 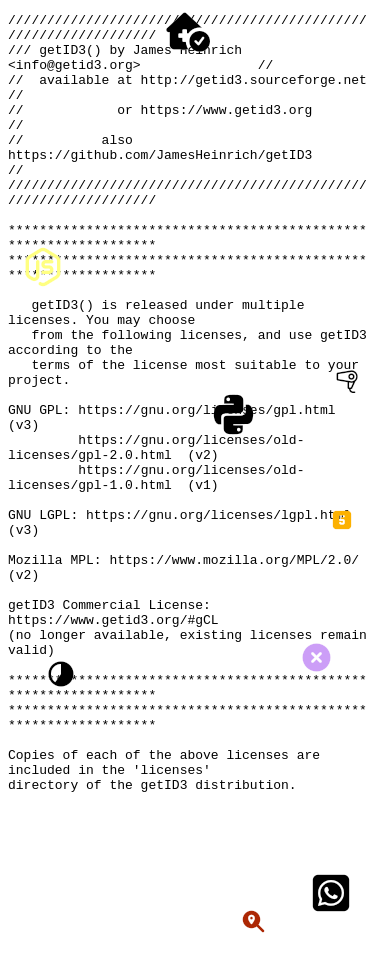 What do you see at coordinates (253, 921) in the screenshot?
I see `search for a location` at bounding box center [253, 921].